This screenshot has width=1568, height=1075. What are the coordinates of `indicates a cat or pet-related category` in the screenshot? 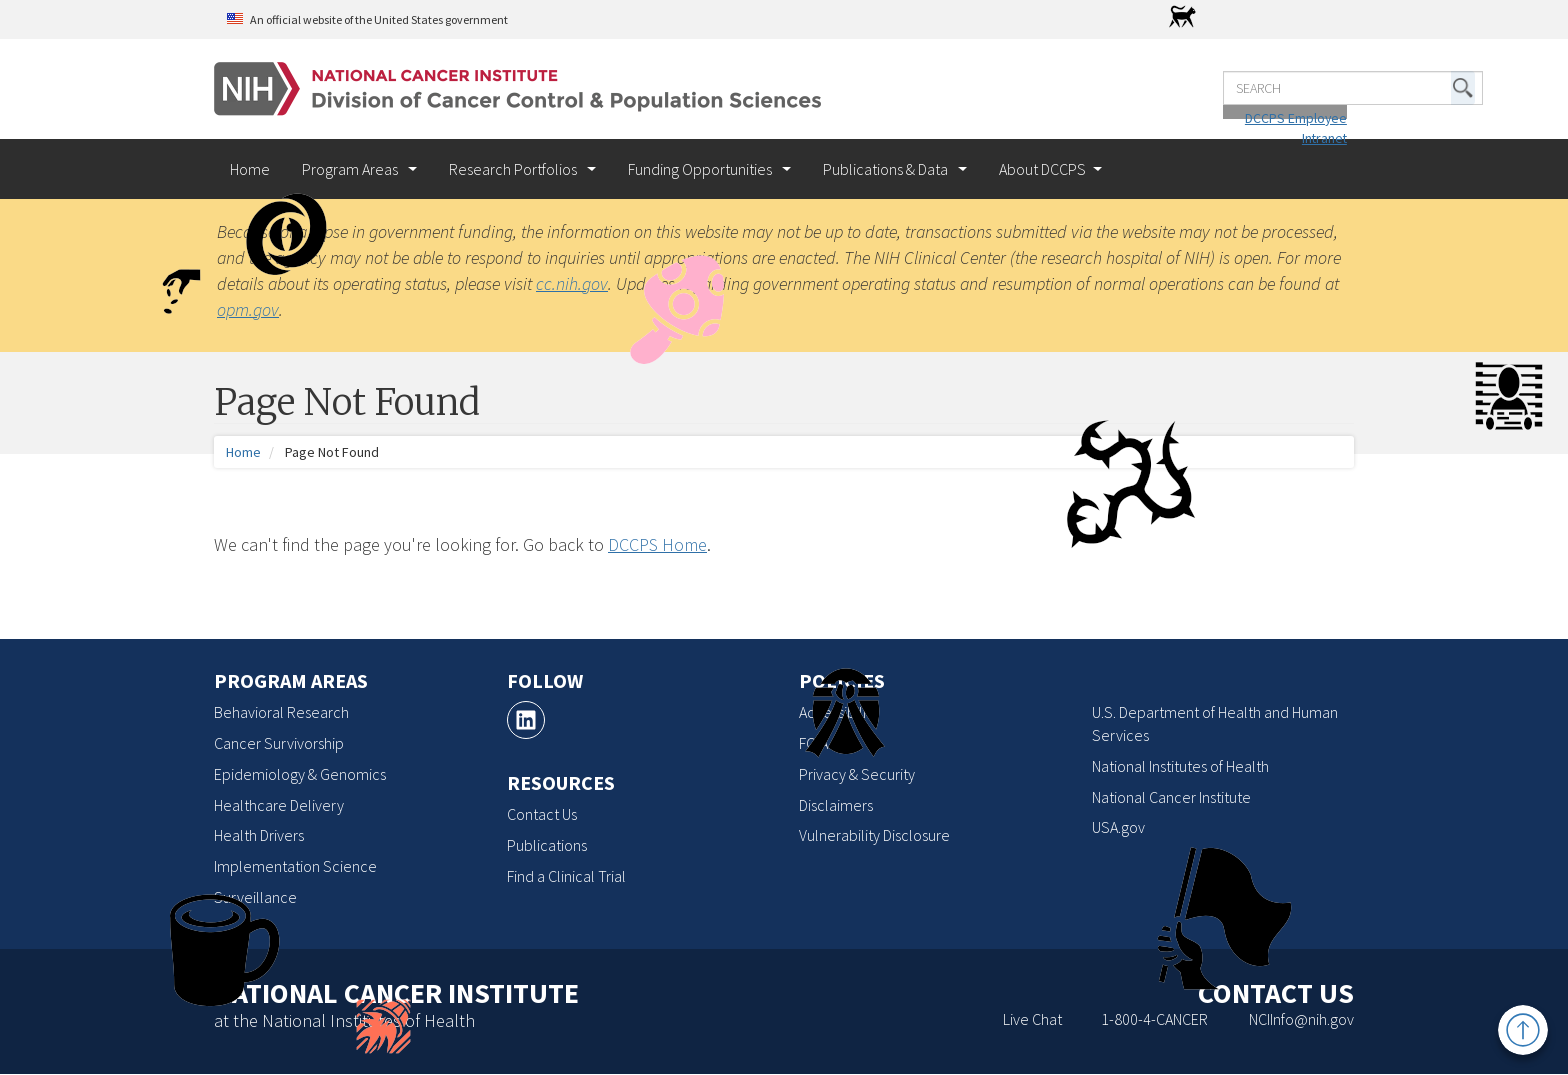 It's located at (1182, 16).